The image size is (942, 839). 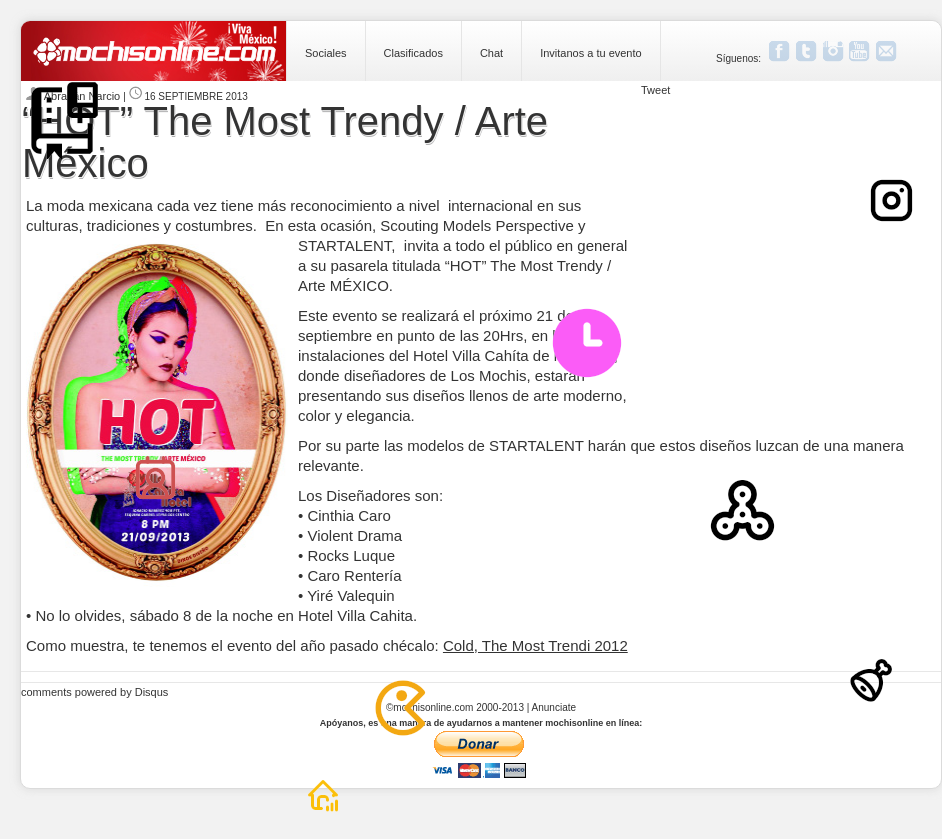 What do you see at coordinates (587, 343) in the screenshot?
I see `view current time` at bounding box center [587, 343].